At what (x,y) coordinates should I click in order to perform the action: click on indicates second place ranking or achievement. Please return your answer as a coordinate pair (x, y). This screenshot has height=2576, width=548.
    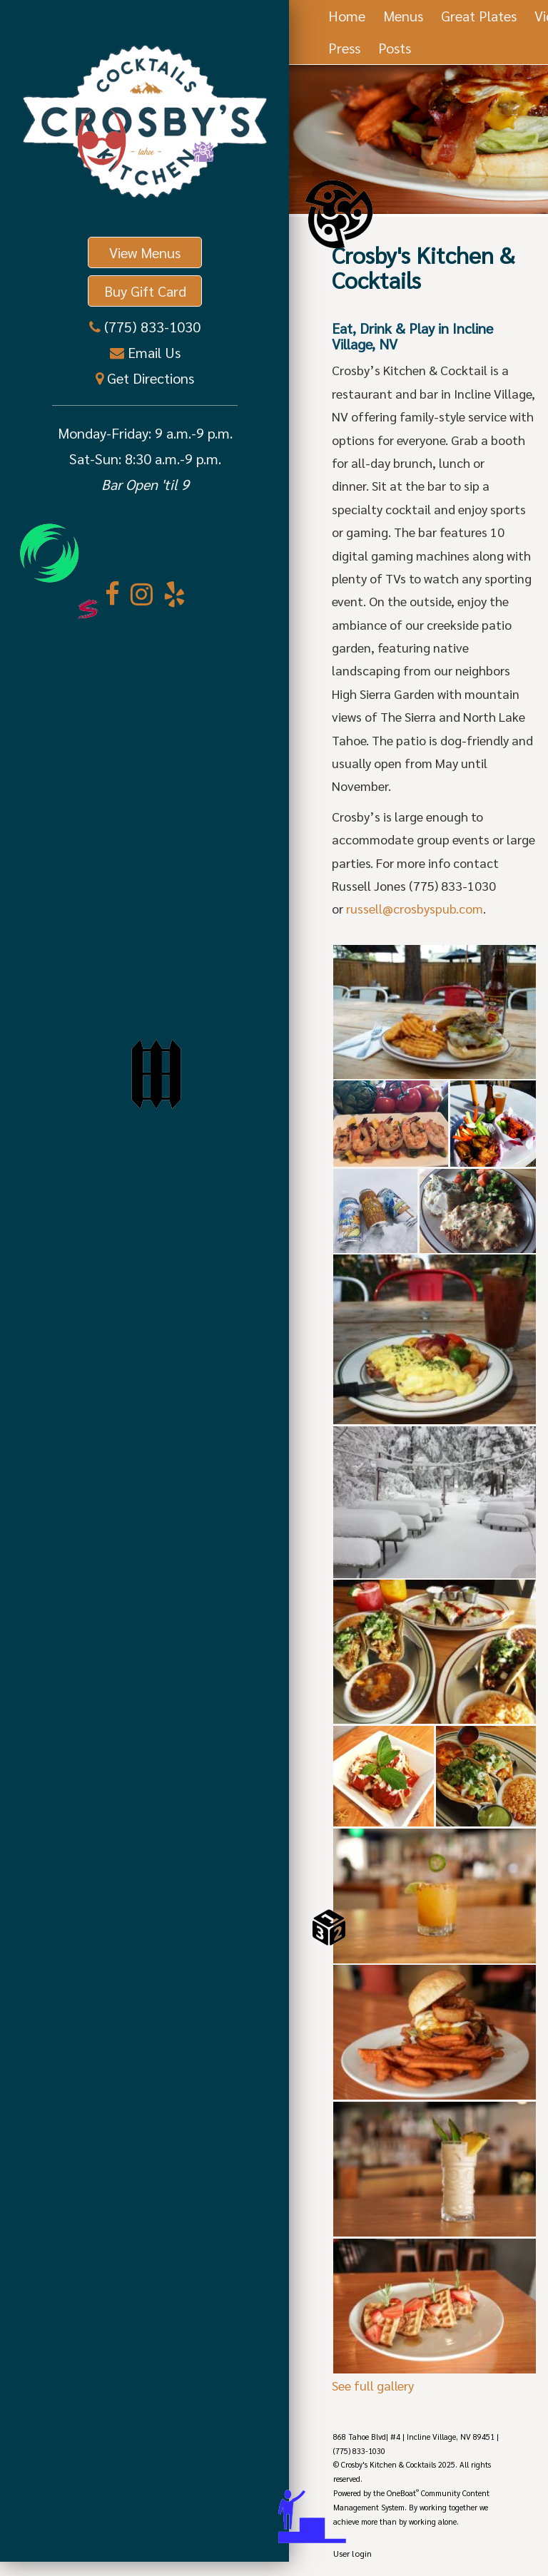
    Looking at the image, I should click on (312, 2509).